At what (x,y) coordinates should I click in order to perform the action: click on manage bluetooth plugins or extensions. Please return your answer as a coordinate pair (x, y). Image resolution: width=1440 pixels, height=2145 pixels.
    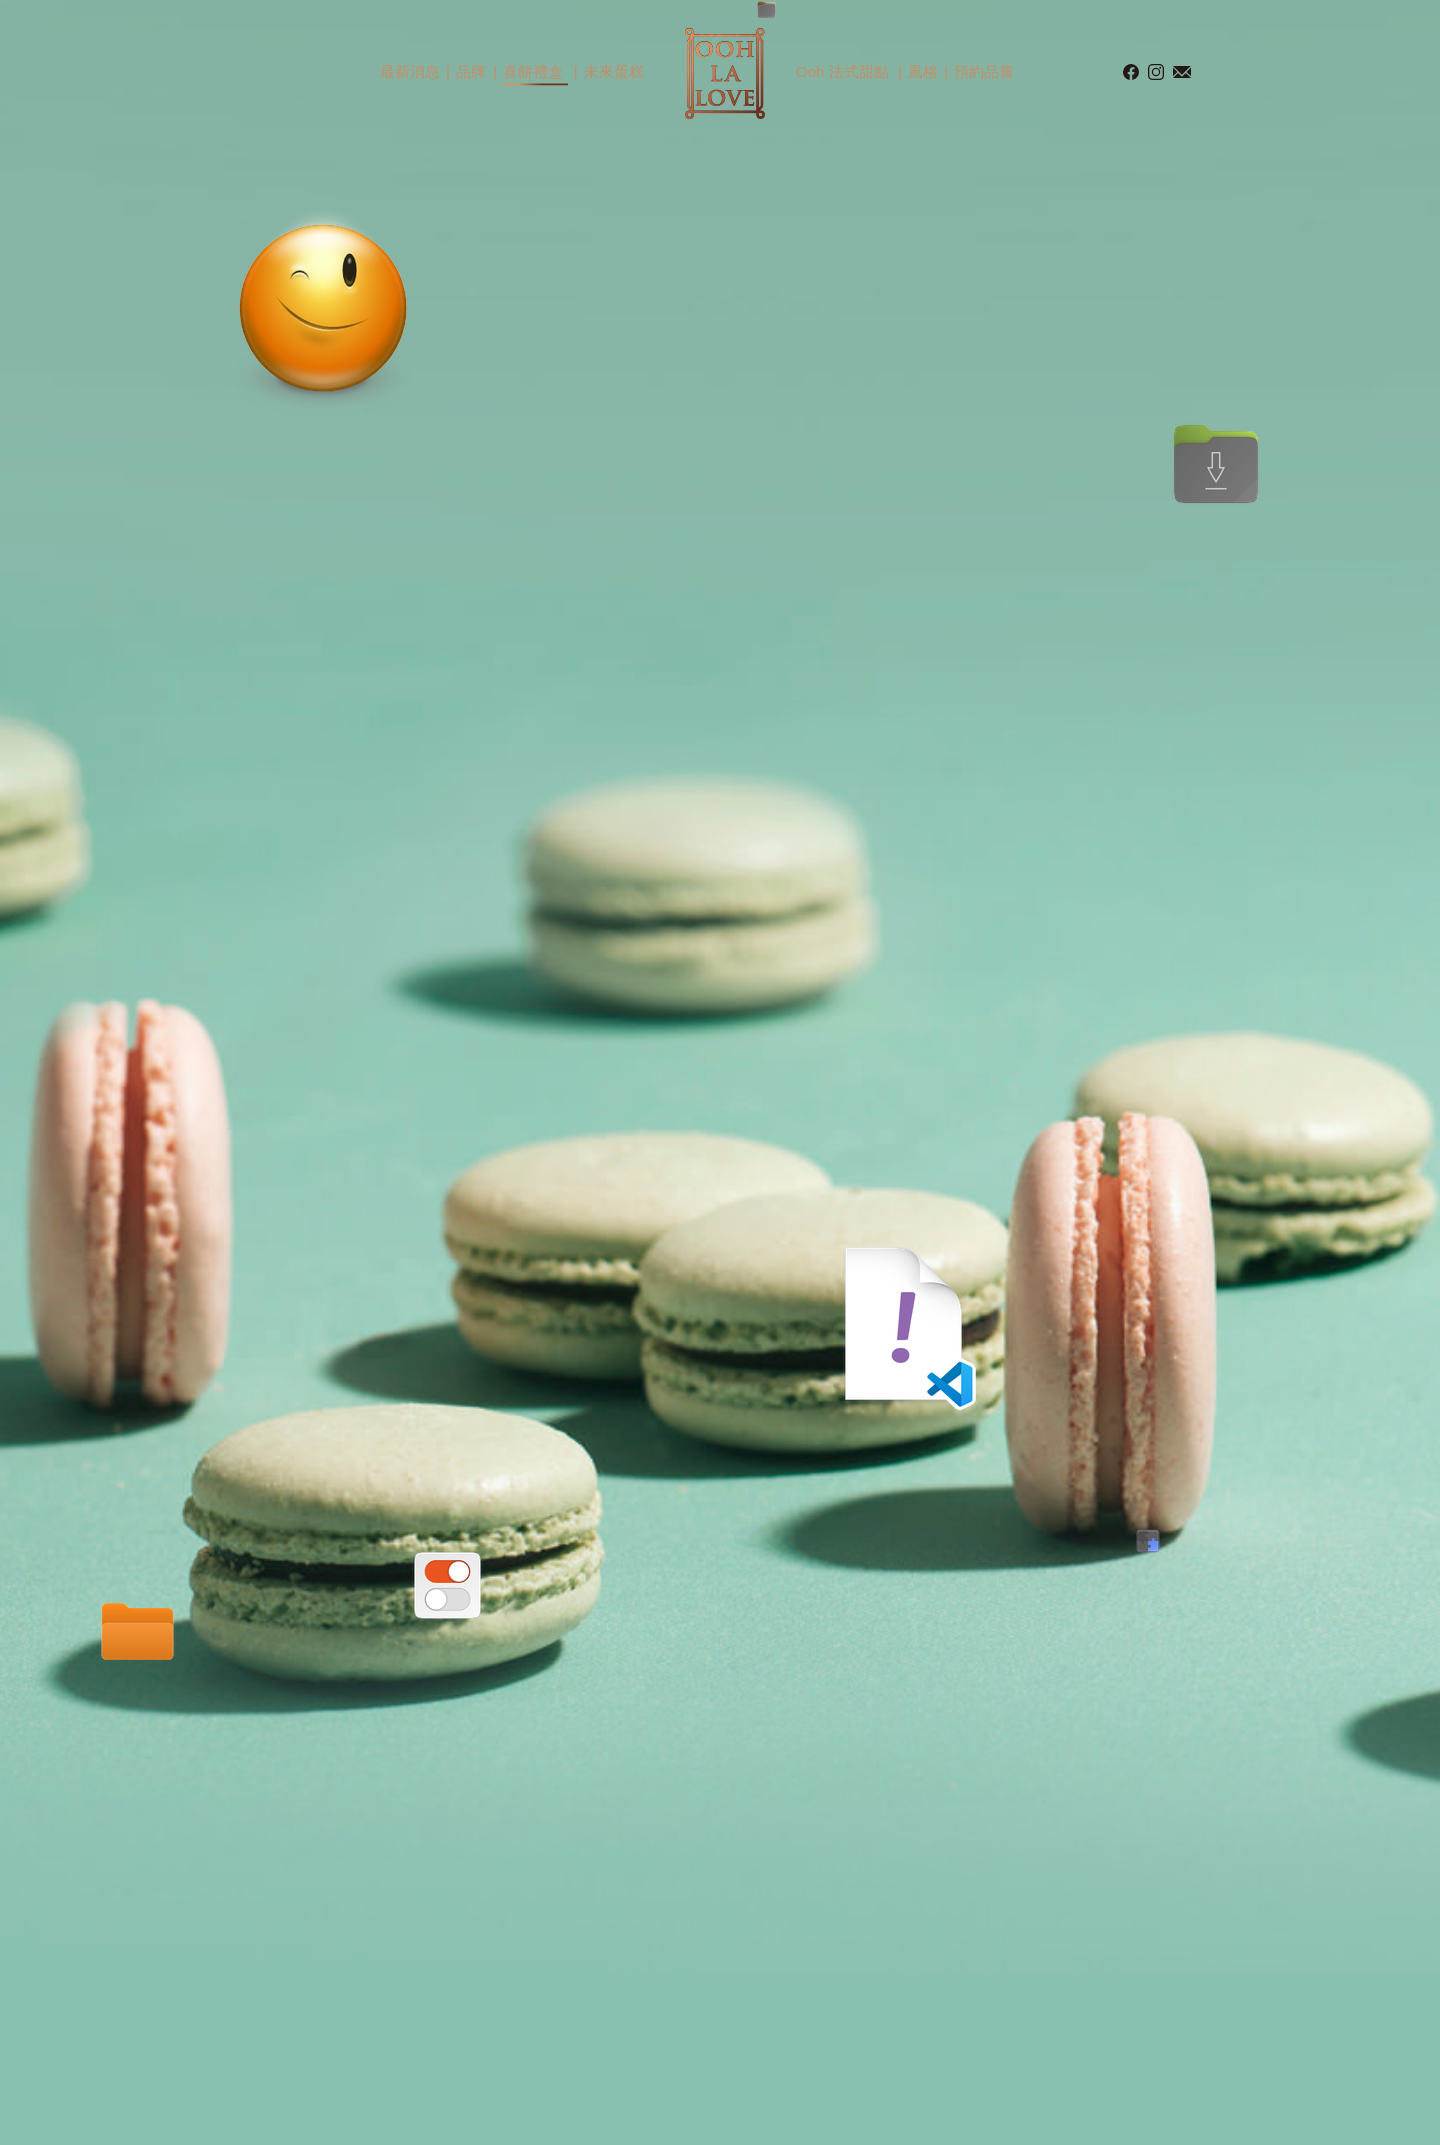
    Looking at the image, I should click on (1148, 1541).